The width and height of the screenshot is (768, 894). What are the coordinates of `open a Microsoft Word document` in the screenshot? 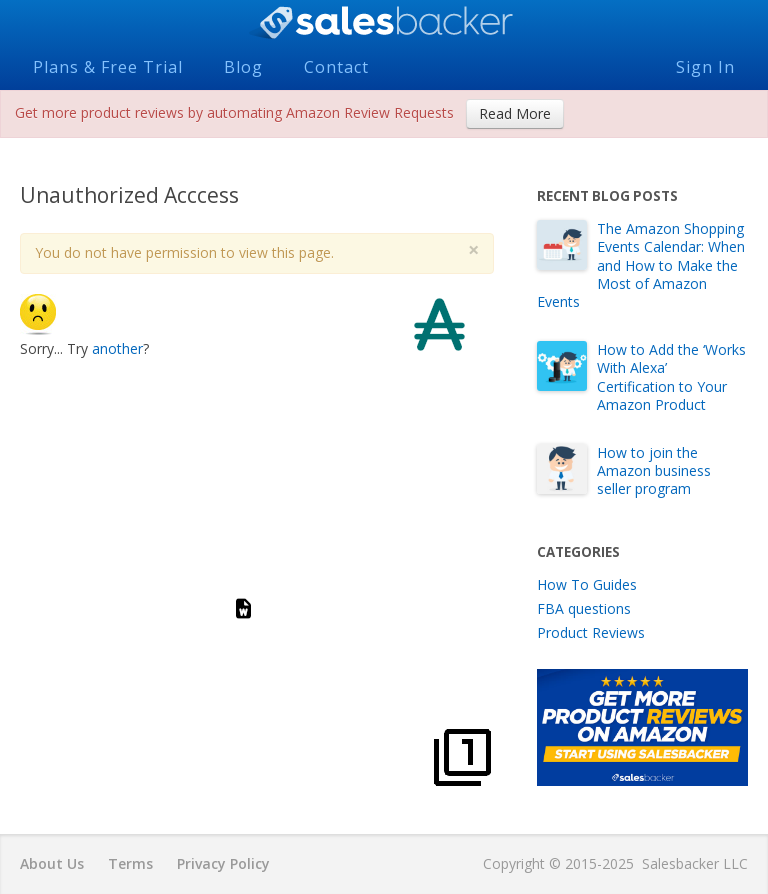 It's located at (243, 608).